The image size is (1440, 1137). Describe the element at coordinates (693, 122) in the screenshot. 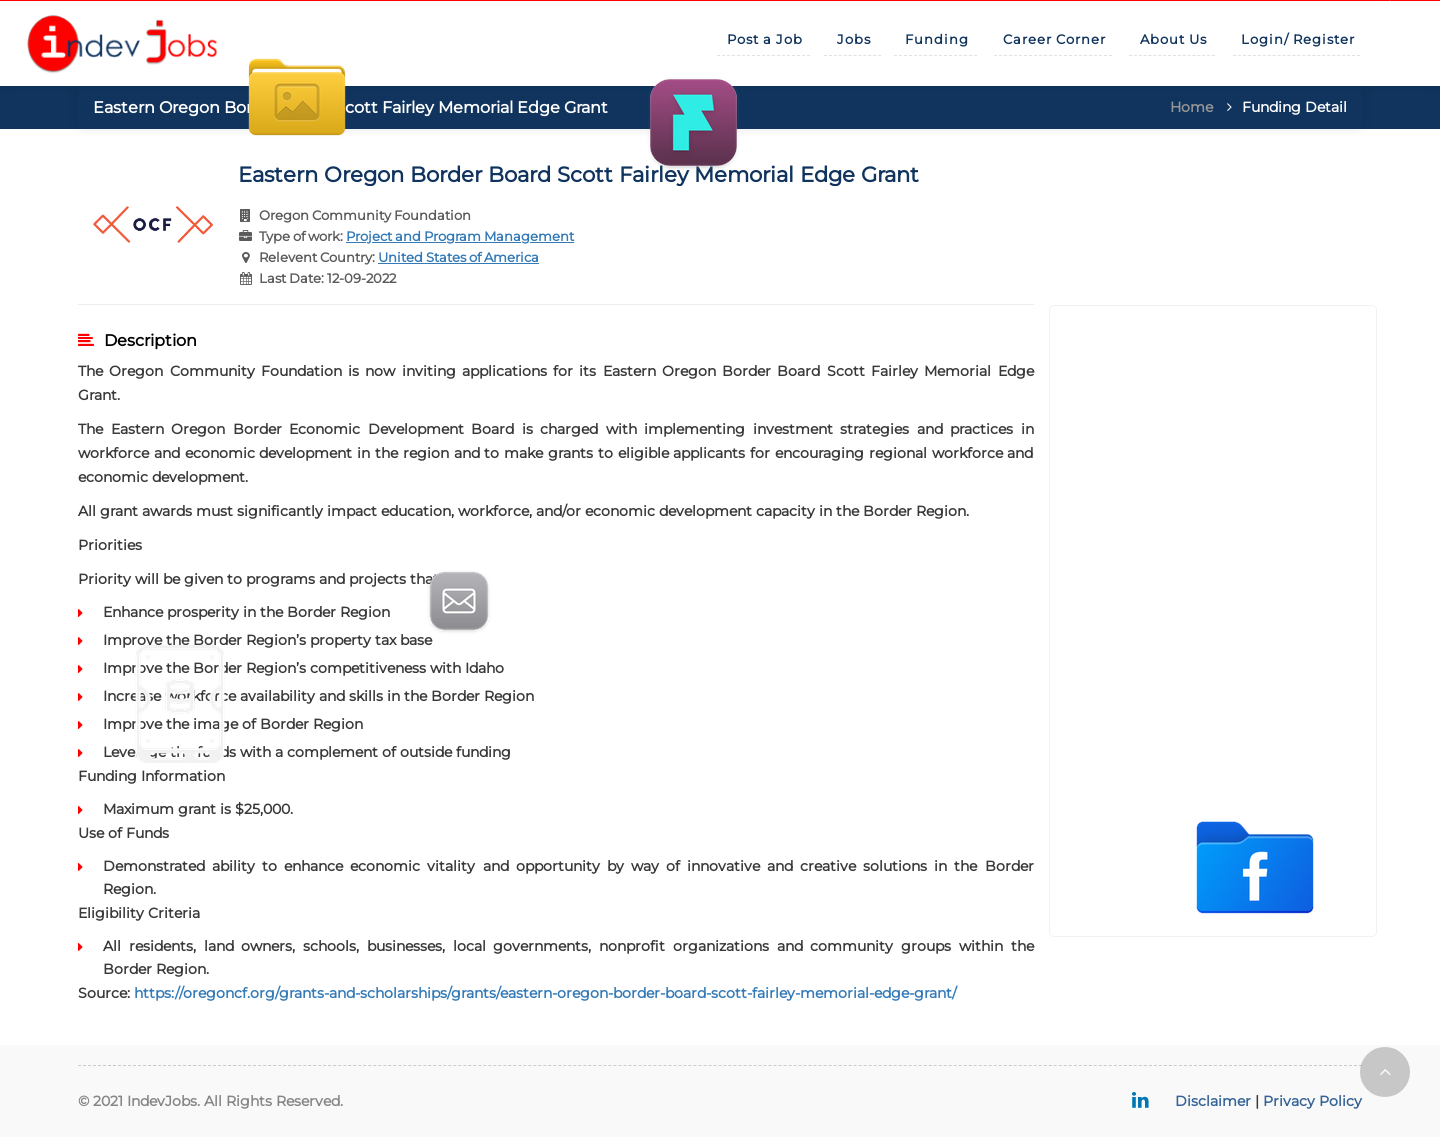

I see `open fightcade app` at that location.